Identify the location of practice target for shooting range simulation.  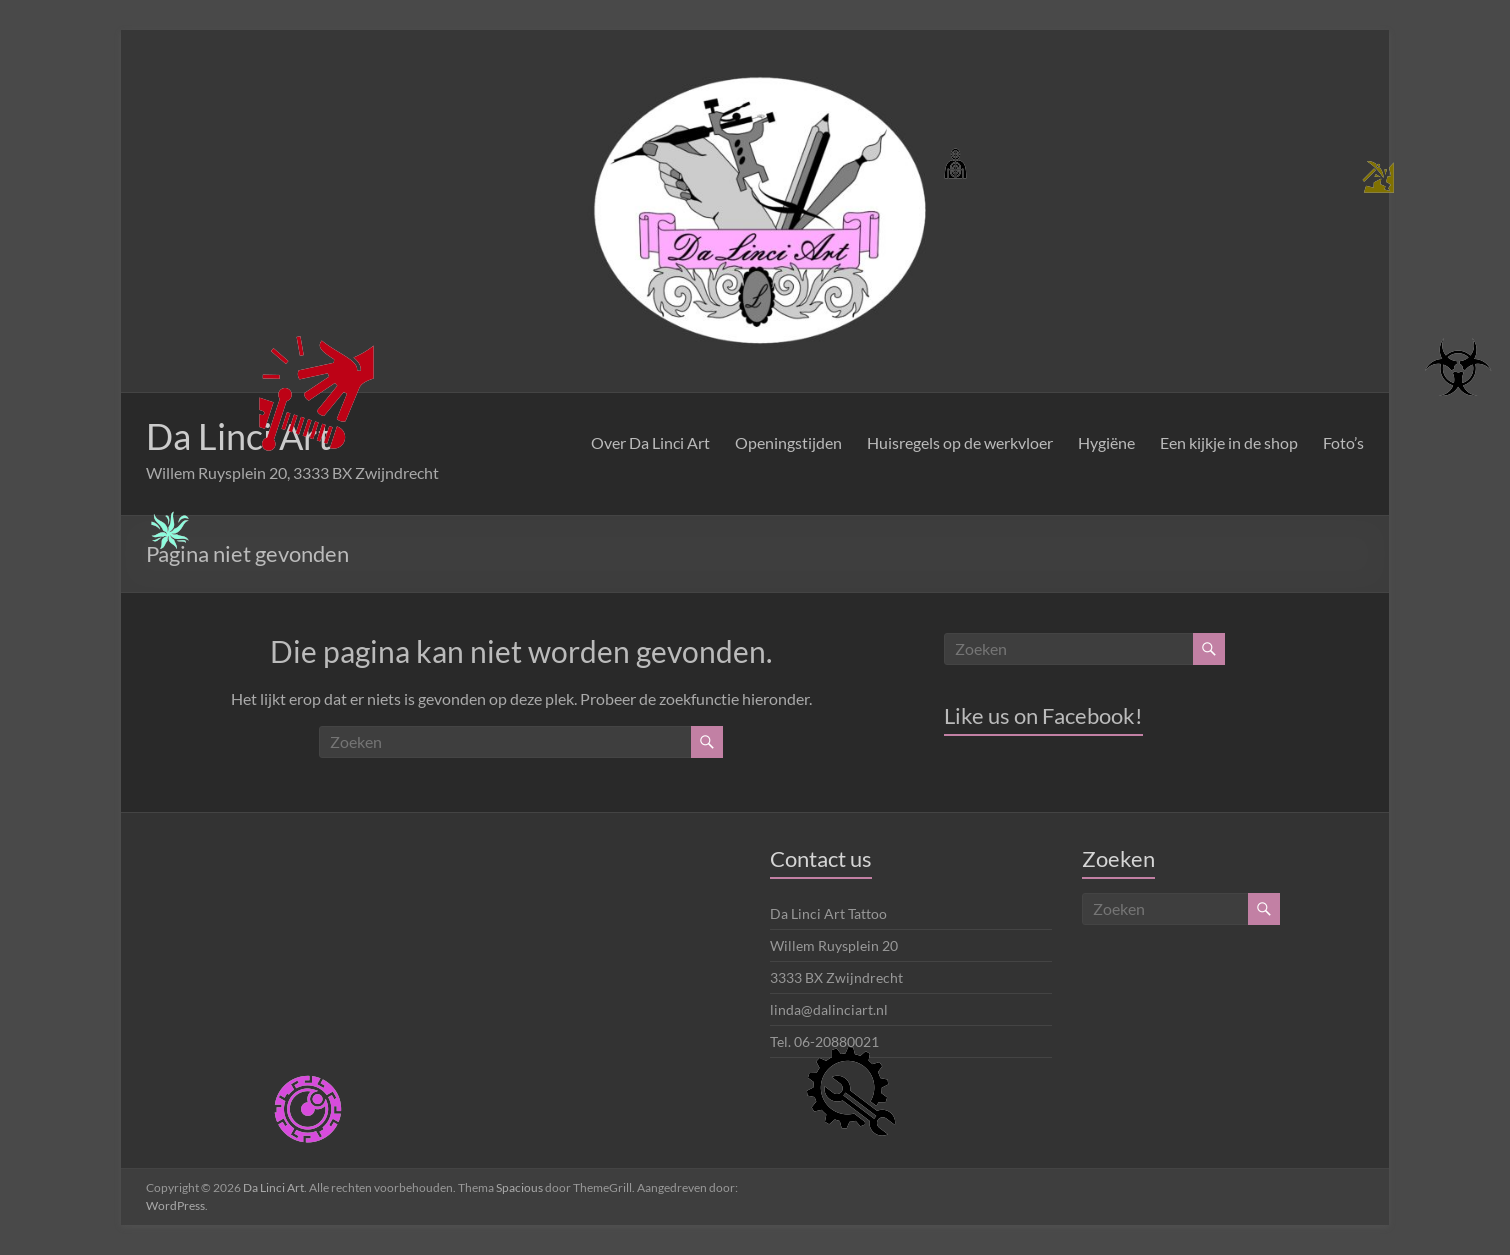
(955, 163).